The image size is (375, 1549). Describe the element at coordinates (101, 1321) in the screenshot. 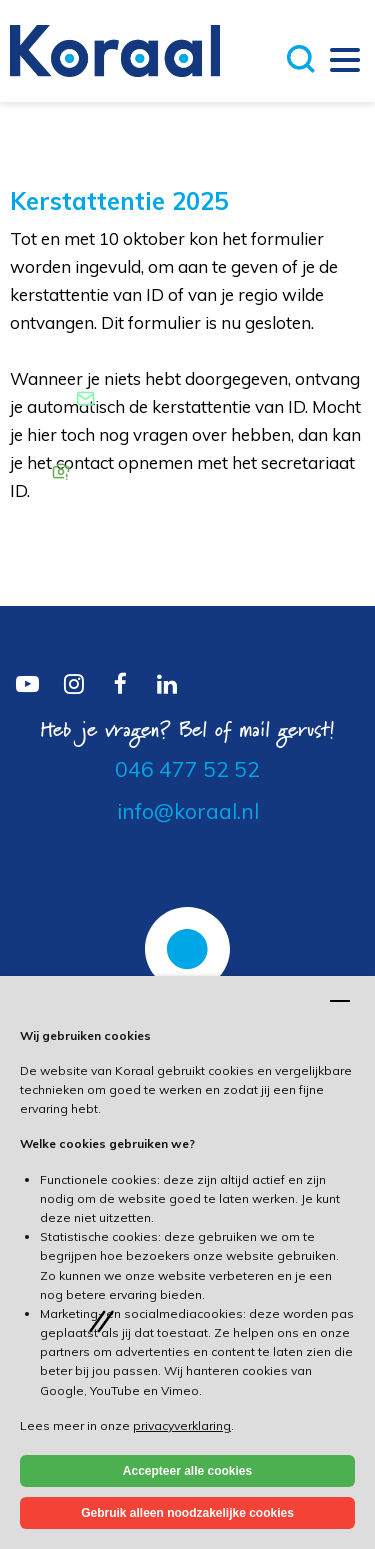

I see `indicates a separator or divider between elements` at that location.